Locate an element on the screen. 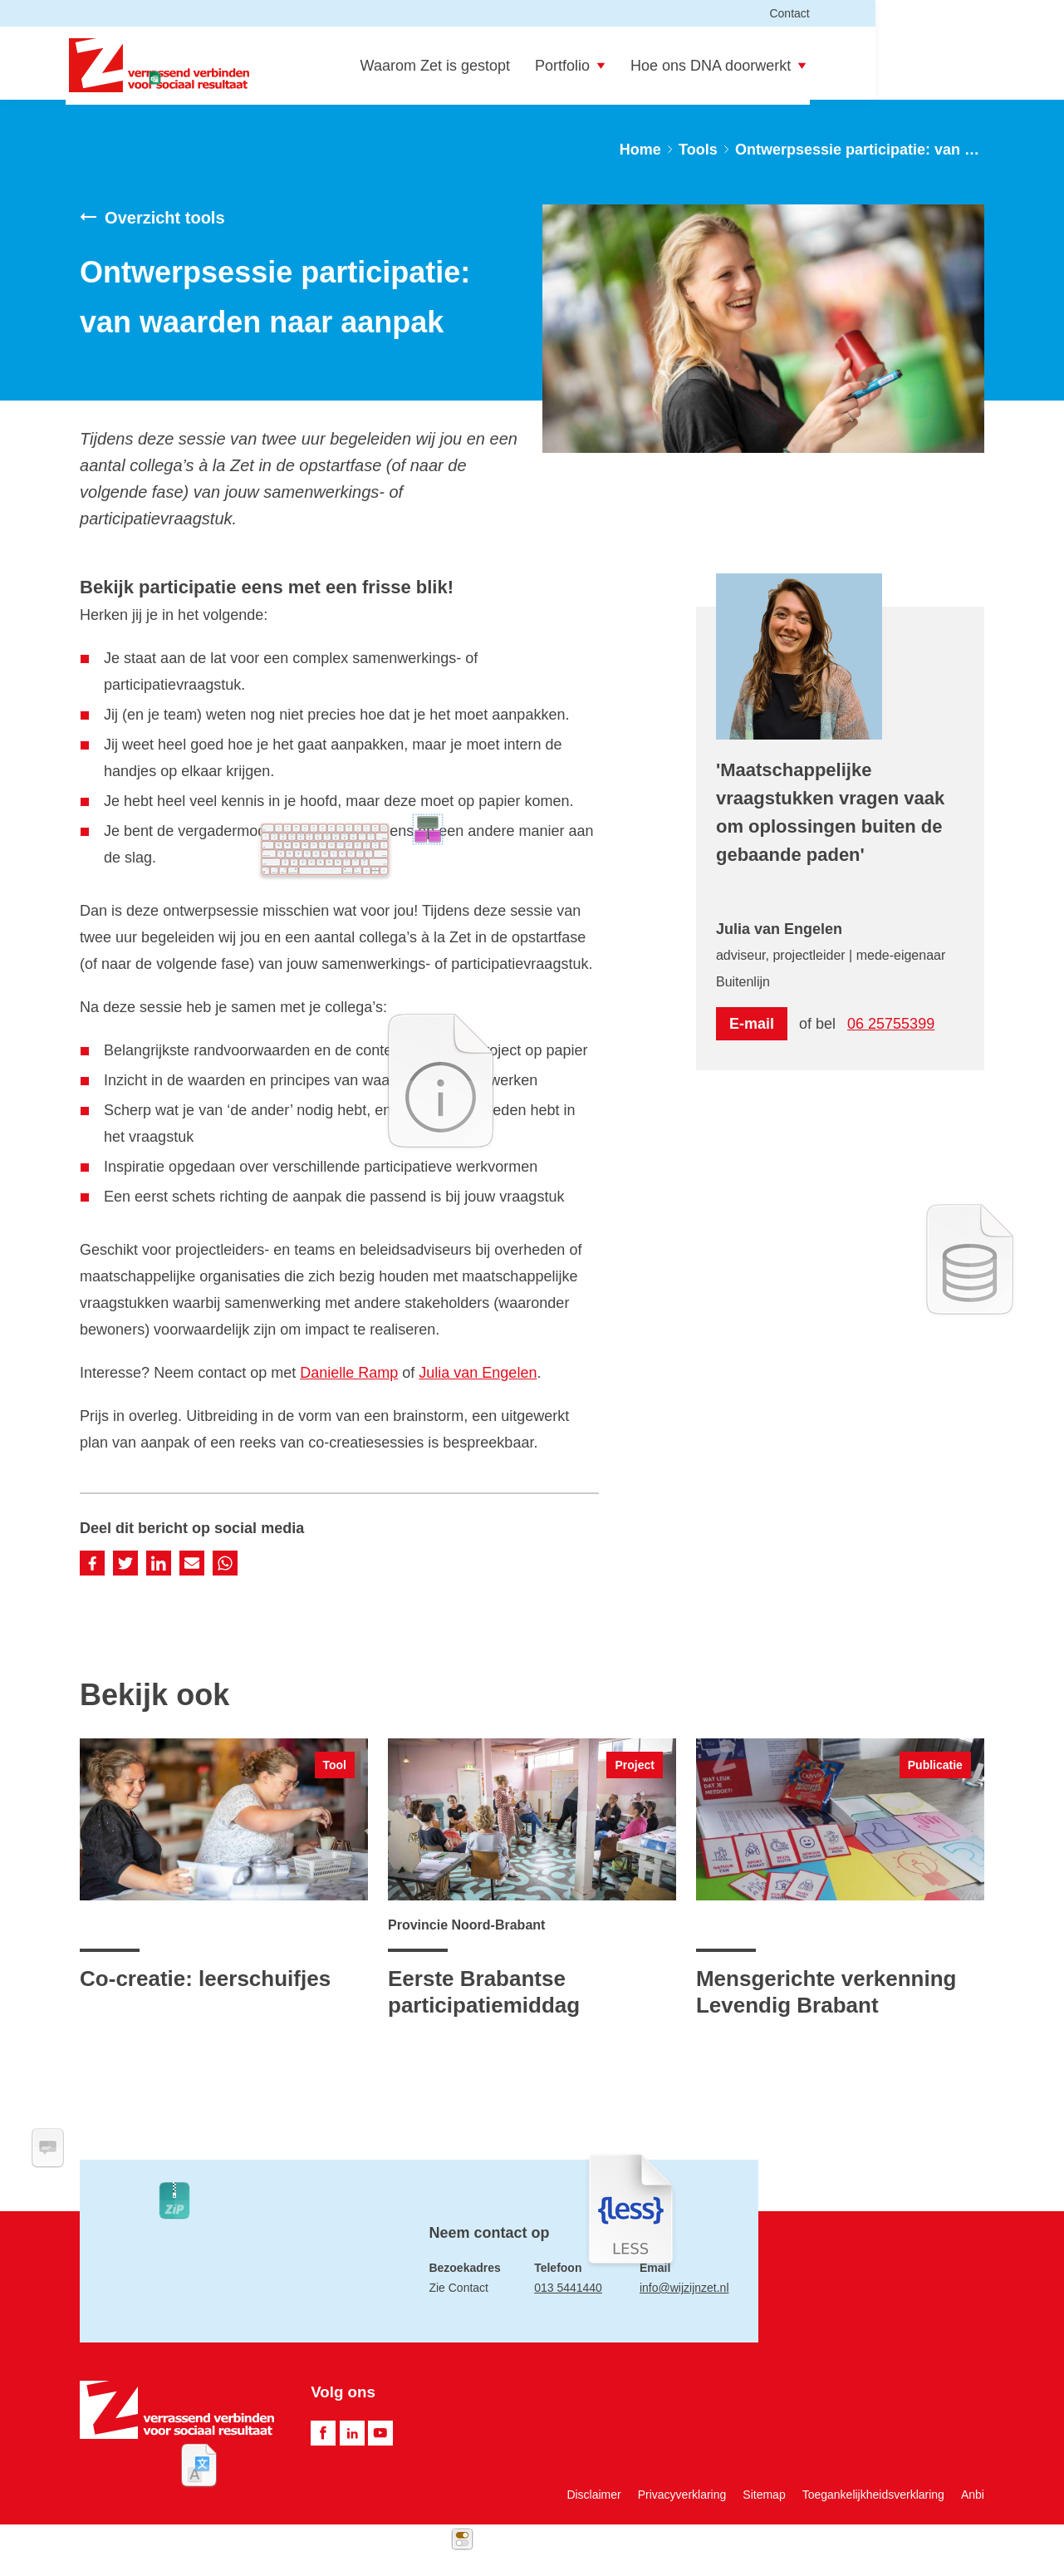 The width and height of the screenshot is (1064, 2576). a LESS stylesheet file is located at coordinates (630, 2210).